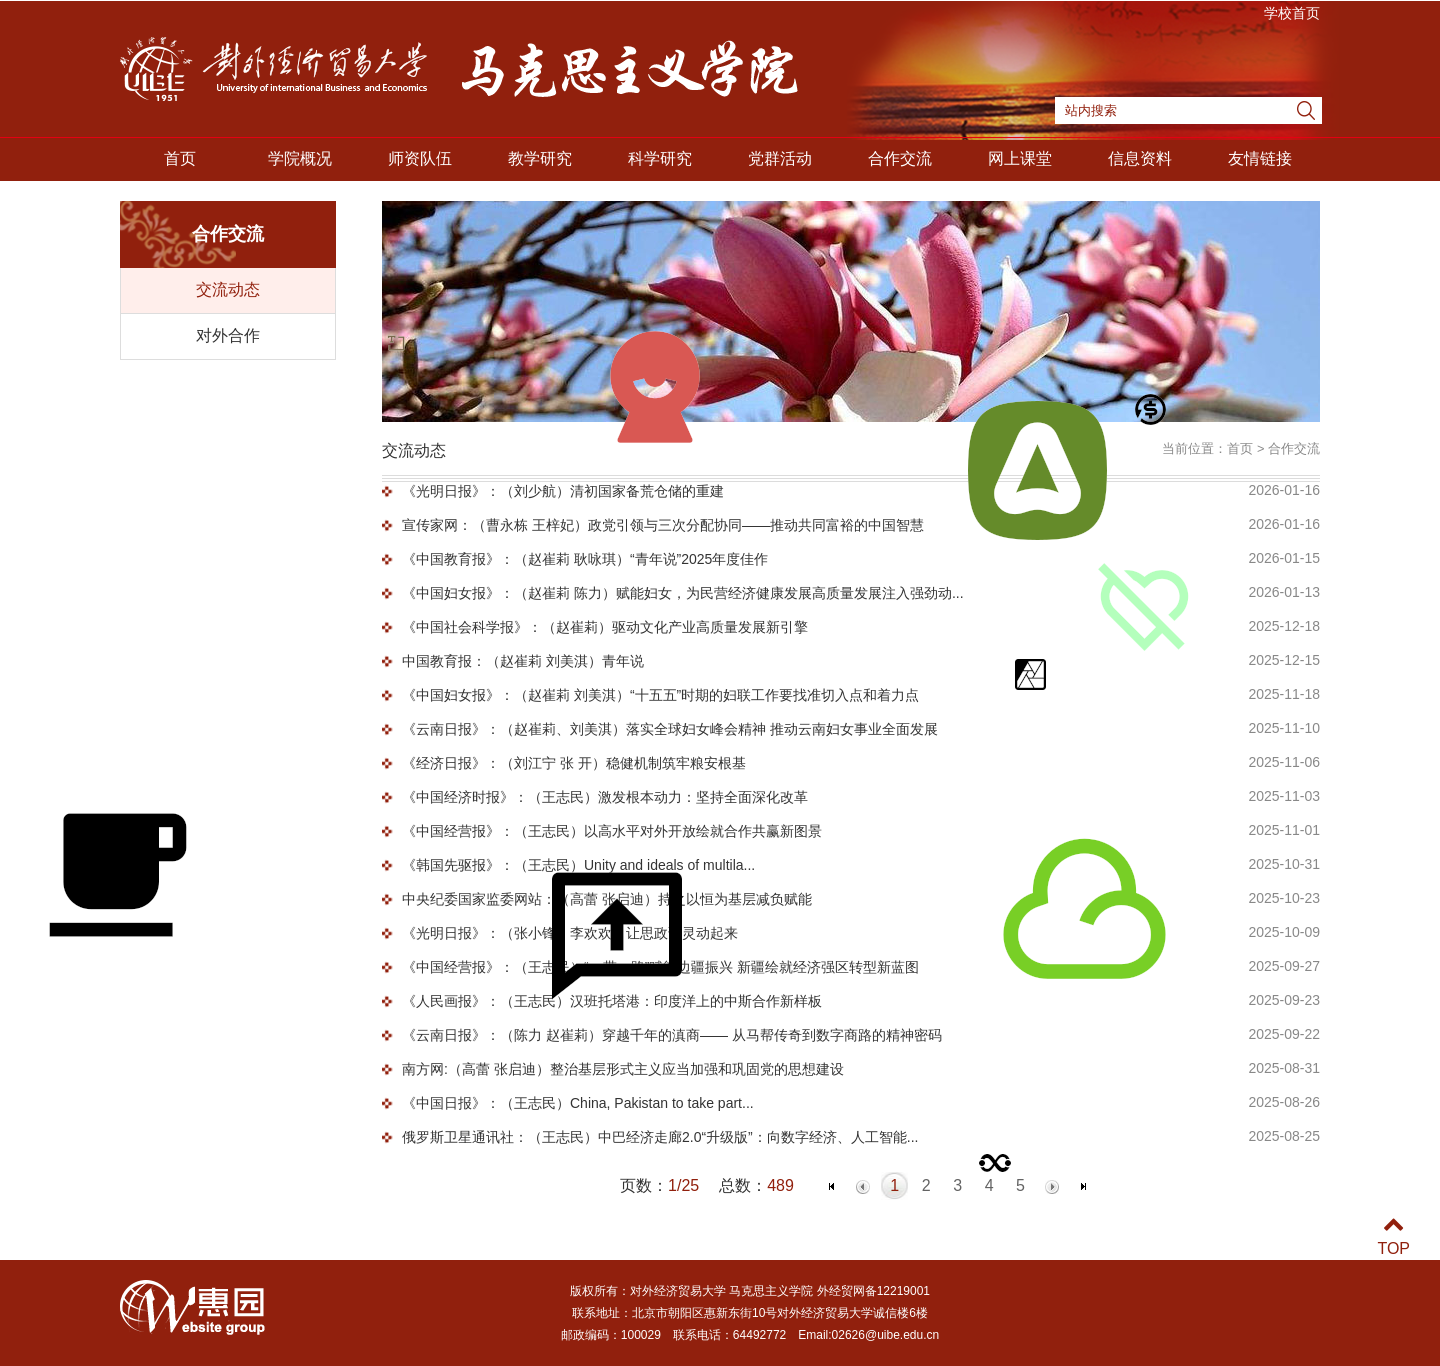 Image resolution: width=1440 pixels, height=1366 pixels. Describe the element at coordinates (118, 875) in the screenshot. I see `access coffee shop or café listings` at that location.